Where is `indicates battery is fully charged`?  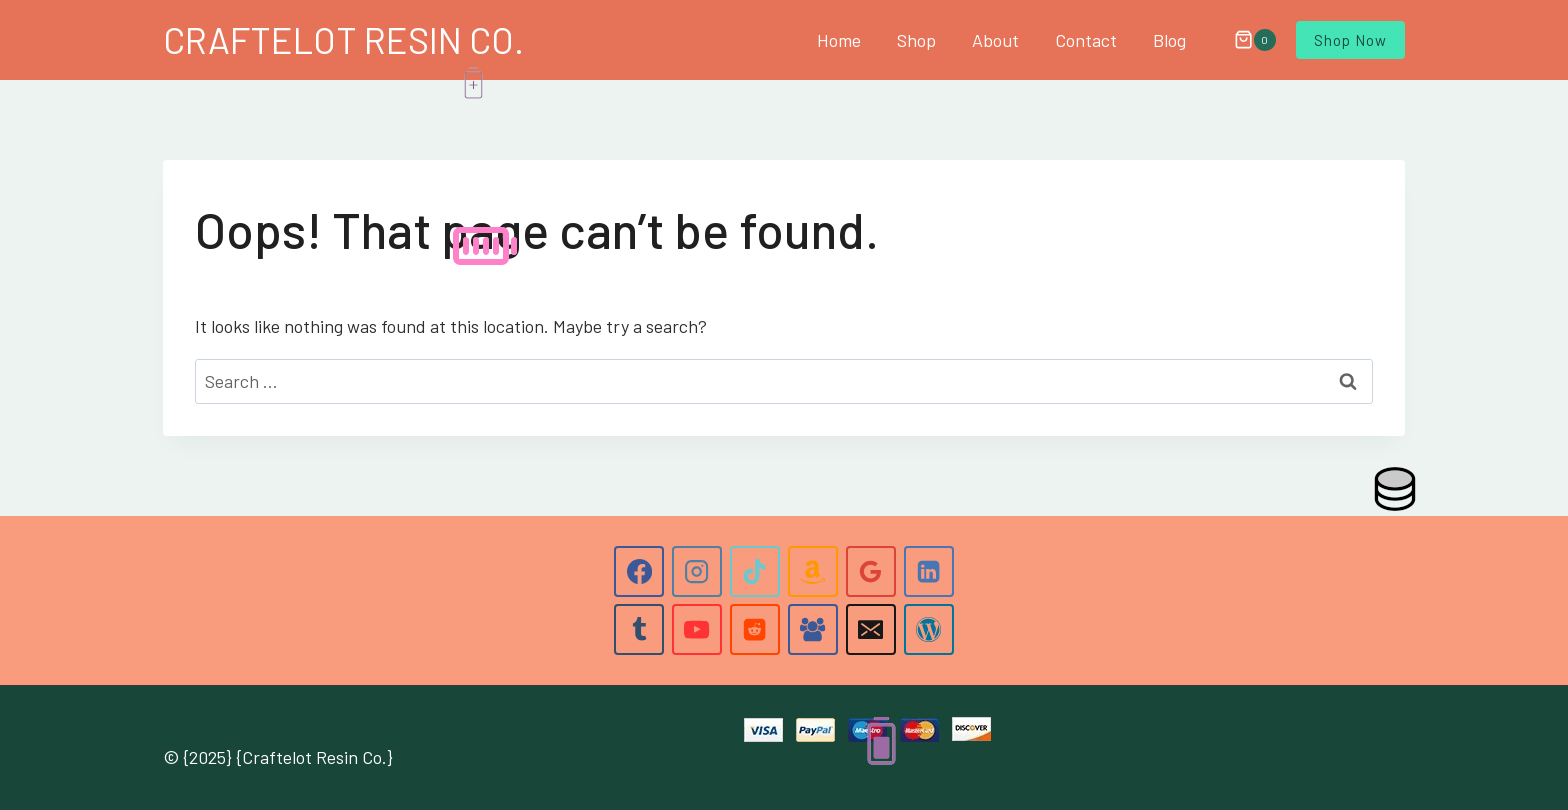
indicates battery is fully charged is located at coordinates (485, 246).